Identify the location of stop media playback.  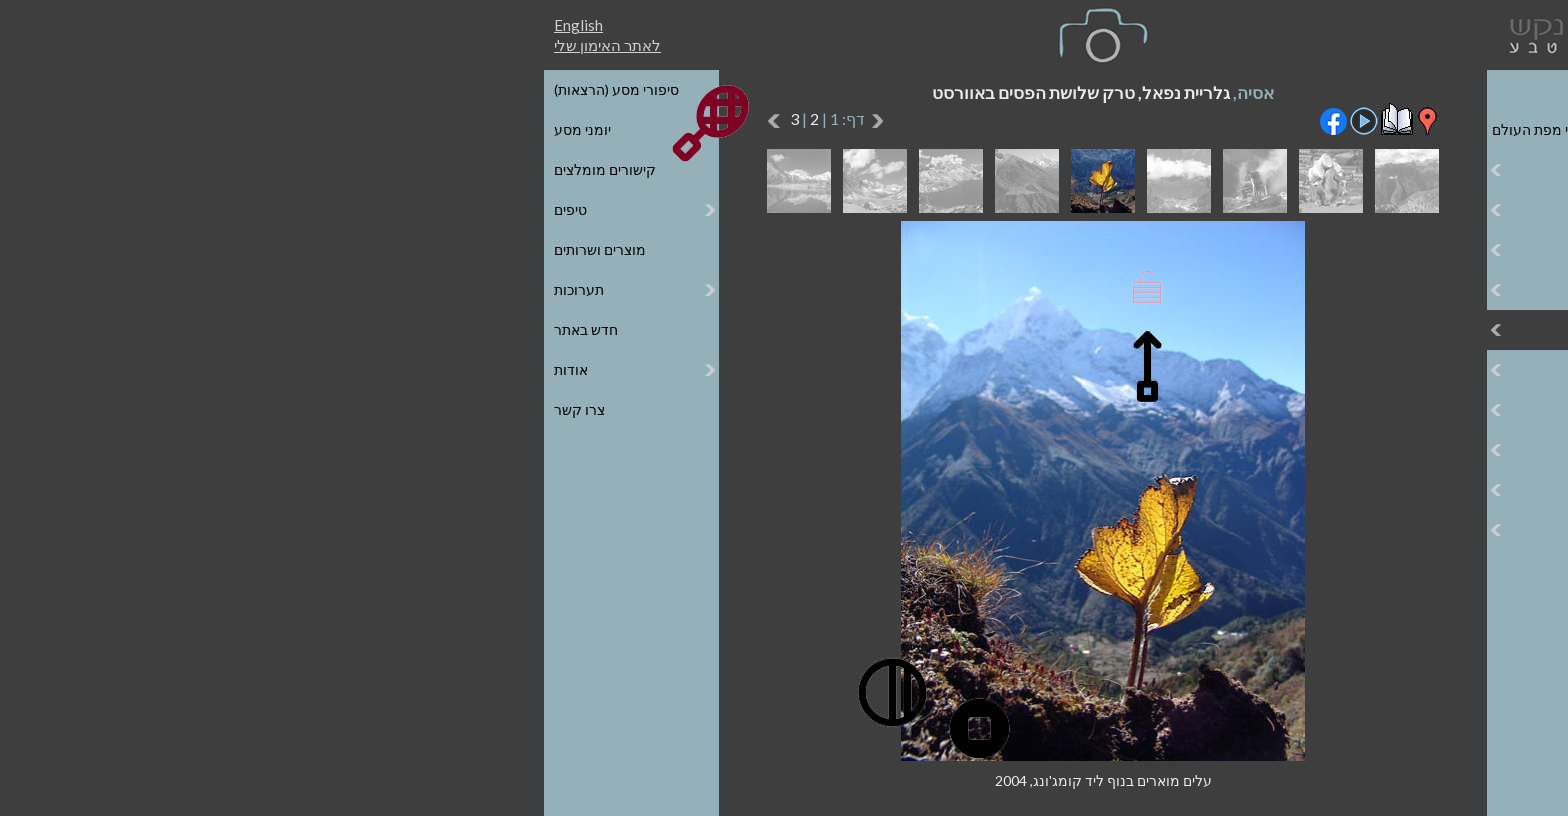
(979, 728).